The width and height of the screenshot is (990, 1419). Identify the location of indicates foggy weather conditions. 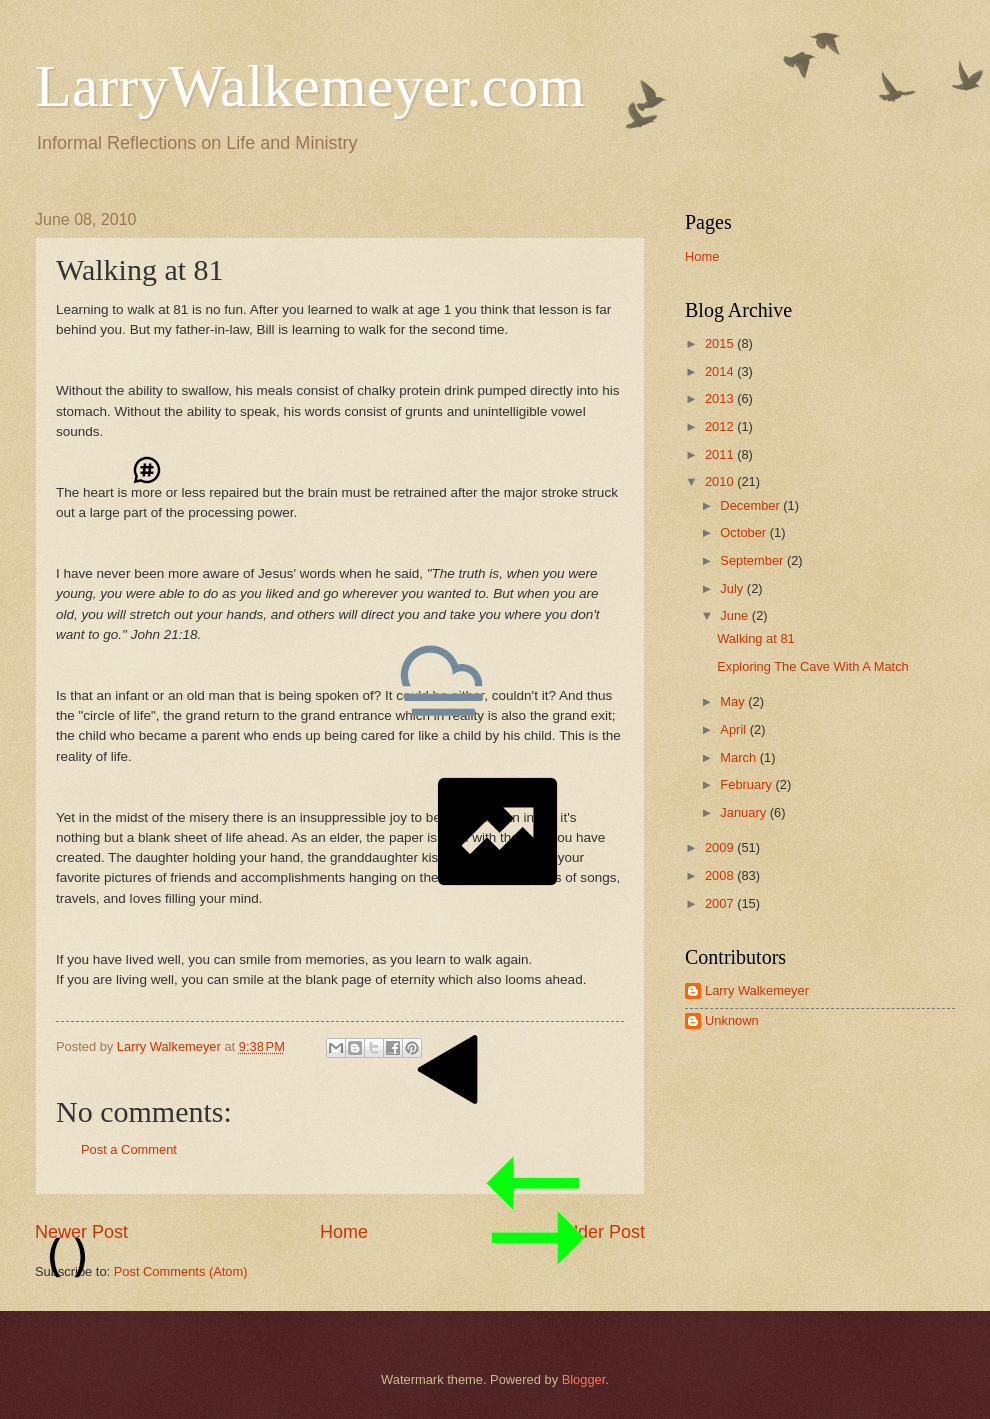
(441, 682).